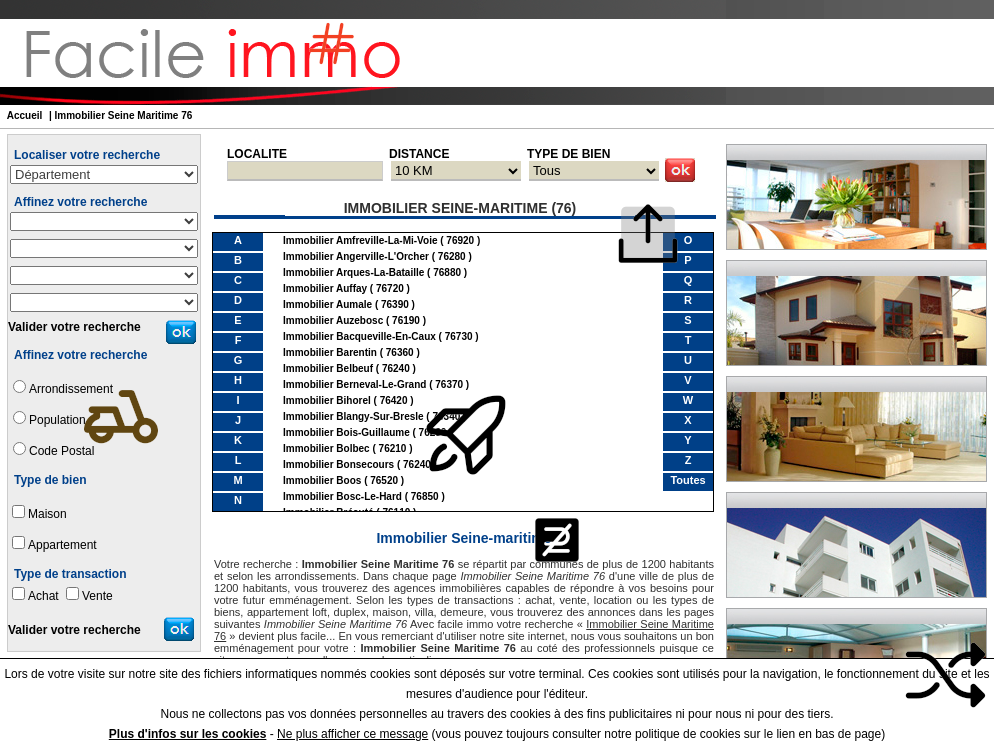  What do you see at coordinates (121, 419) in the screenshot?
I see `select moped or scooter delivery option` at bounding box center [121, 419].